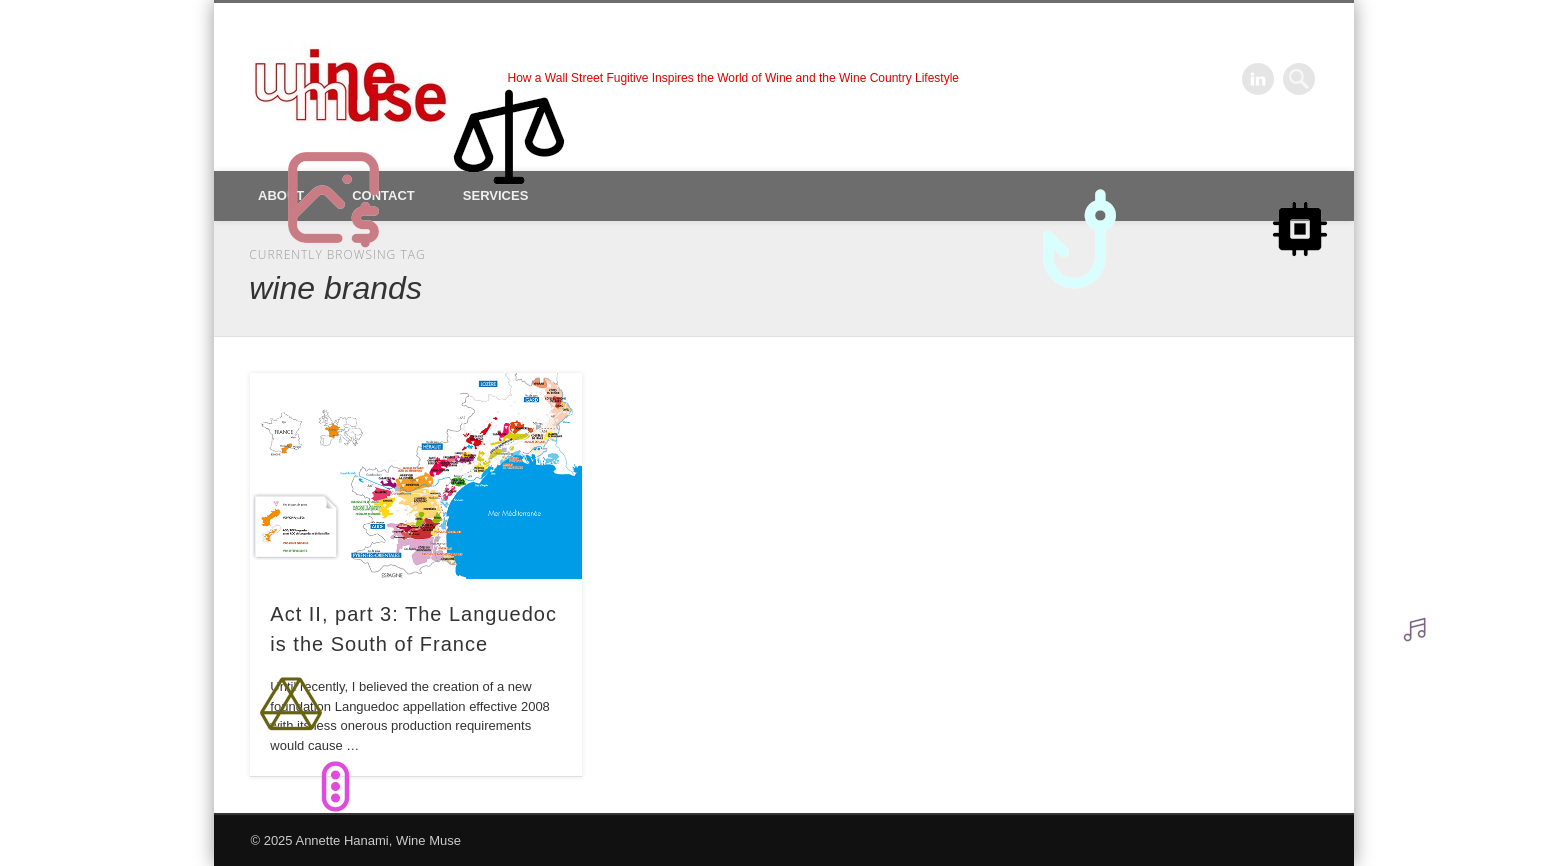  Describe the element at coordinates (1416, 630) in the screenshot. I see `access music library or player` at that location.